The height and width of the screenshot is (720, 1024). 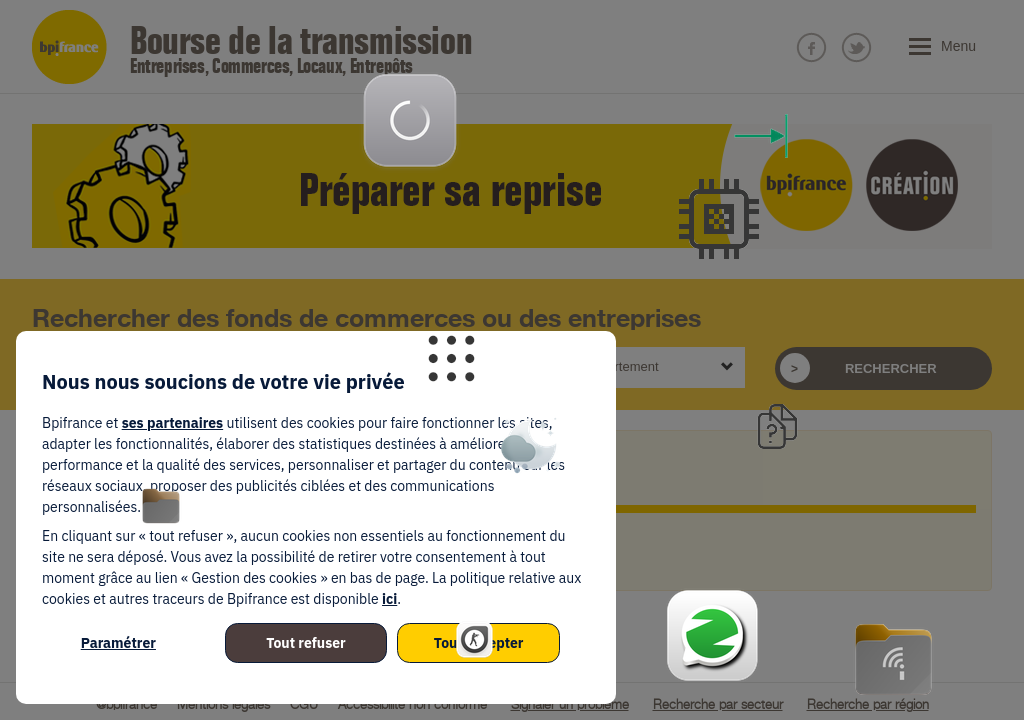 What do you see at coordinates (530, 445) in the screenshot?
I see `indicates scattered snow conditions at night` at bounding box center [530, 445].